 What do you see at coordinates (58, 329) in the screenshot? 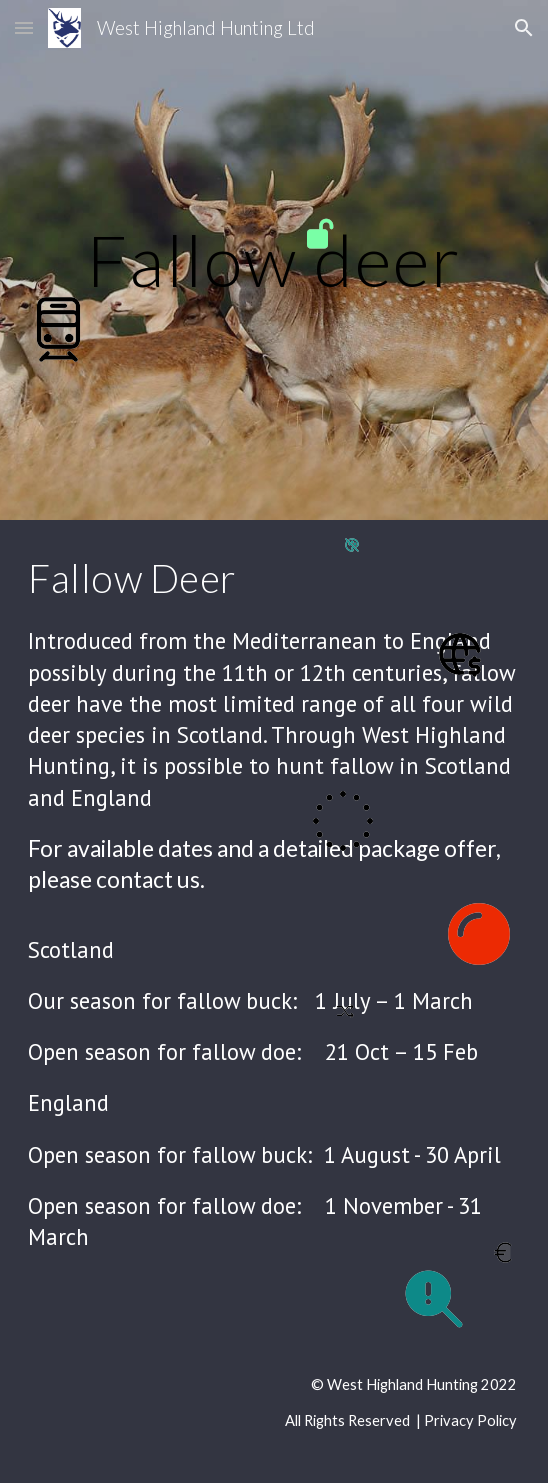
I see `view subway or metro transit options` at bounding box center [58, 329].